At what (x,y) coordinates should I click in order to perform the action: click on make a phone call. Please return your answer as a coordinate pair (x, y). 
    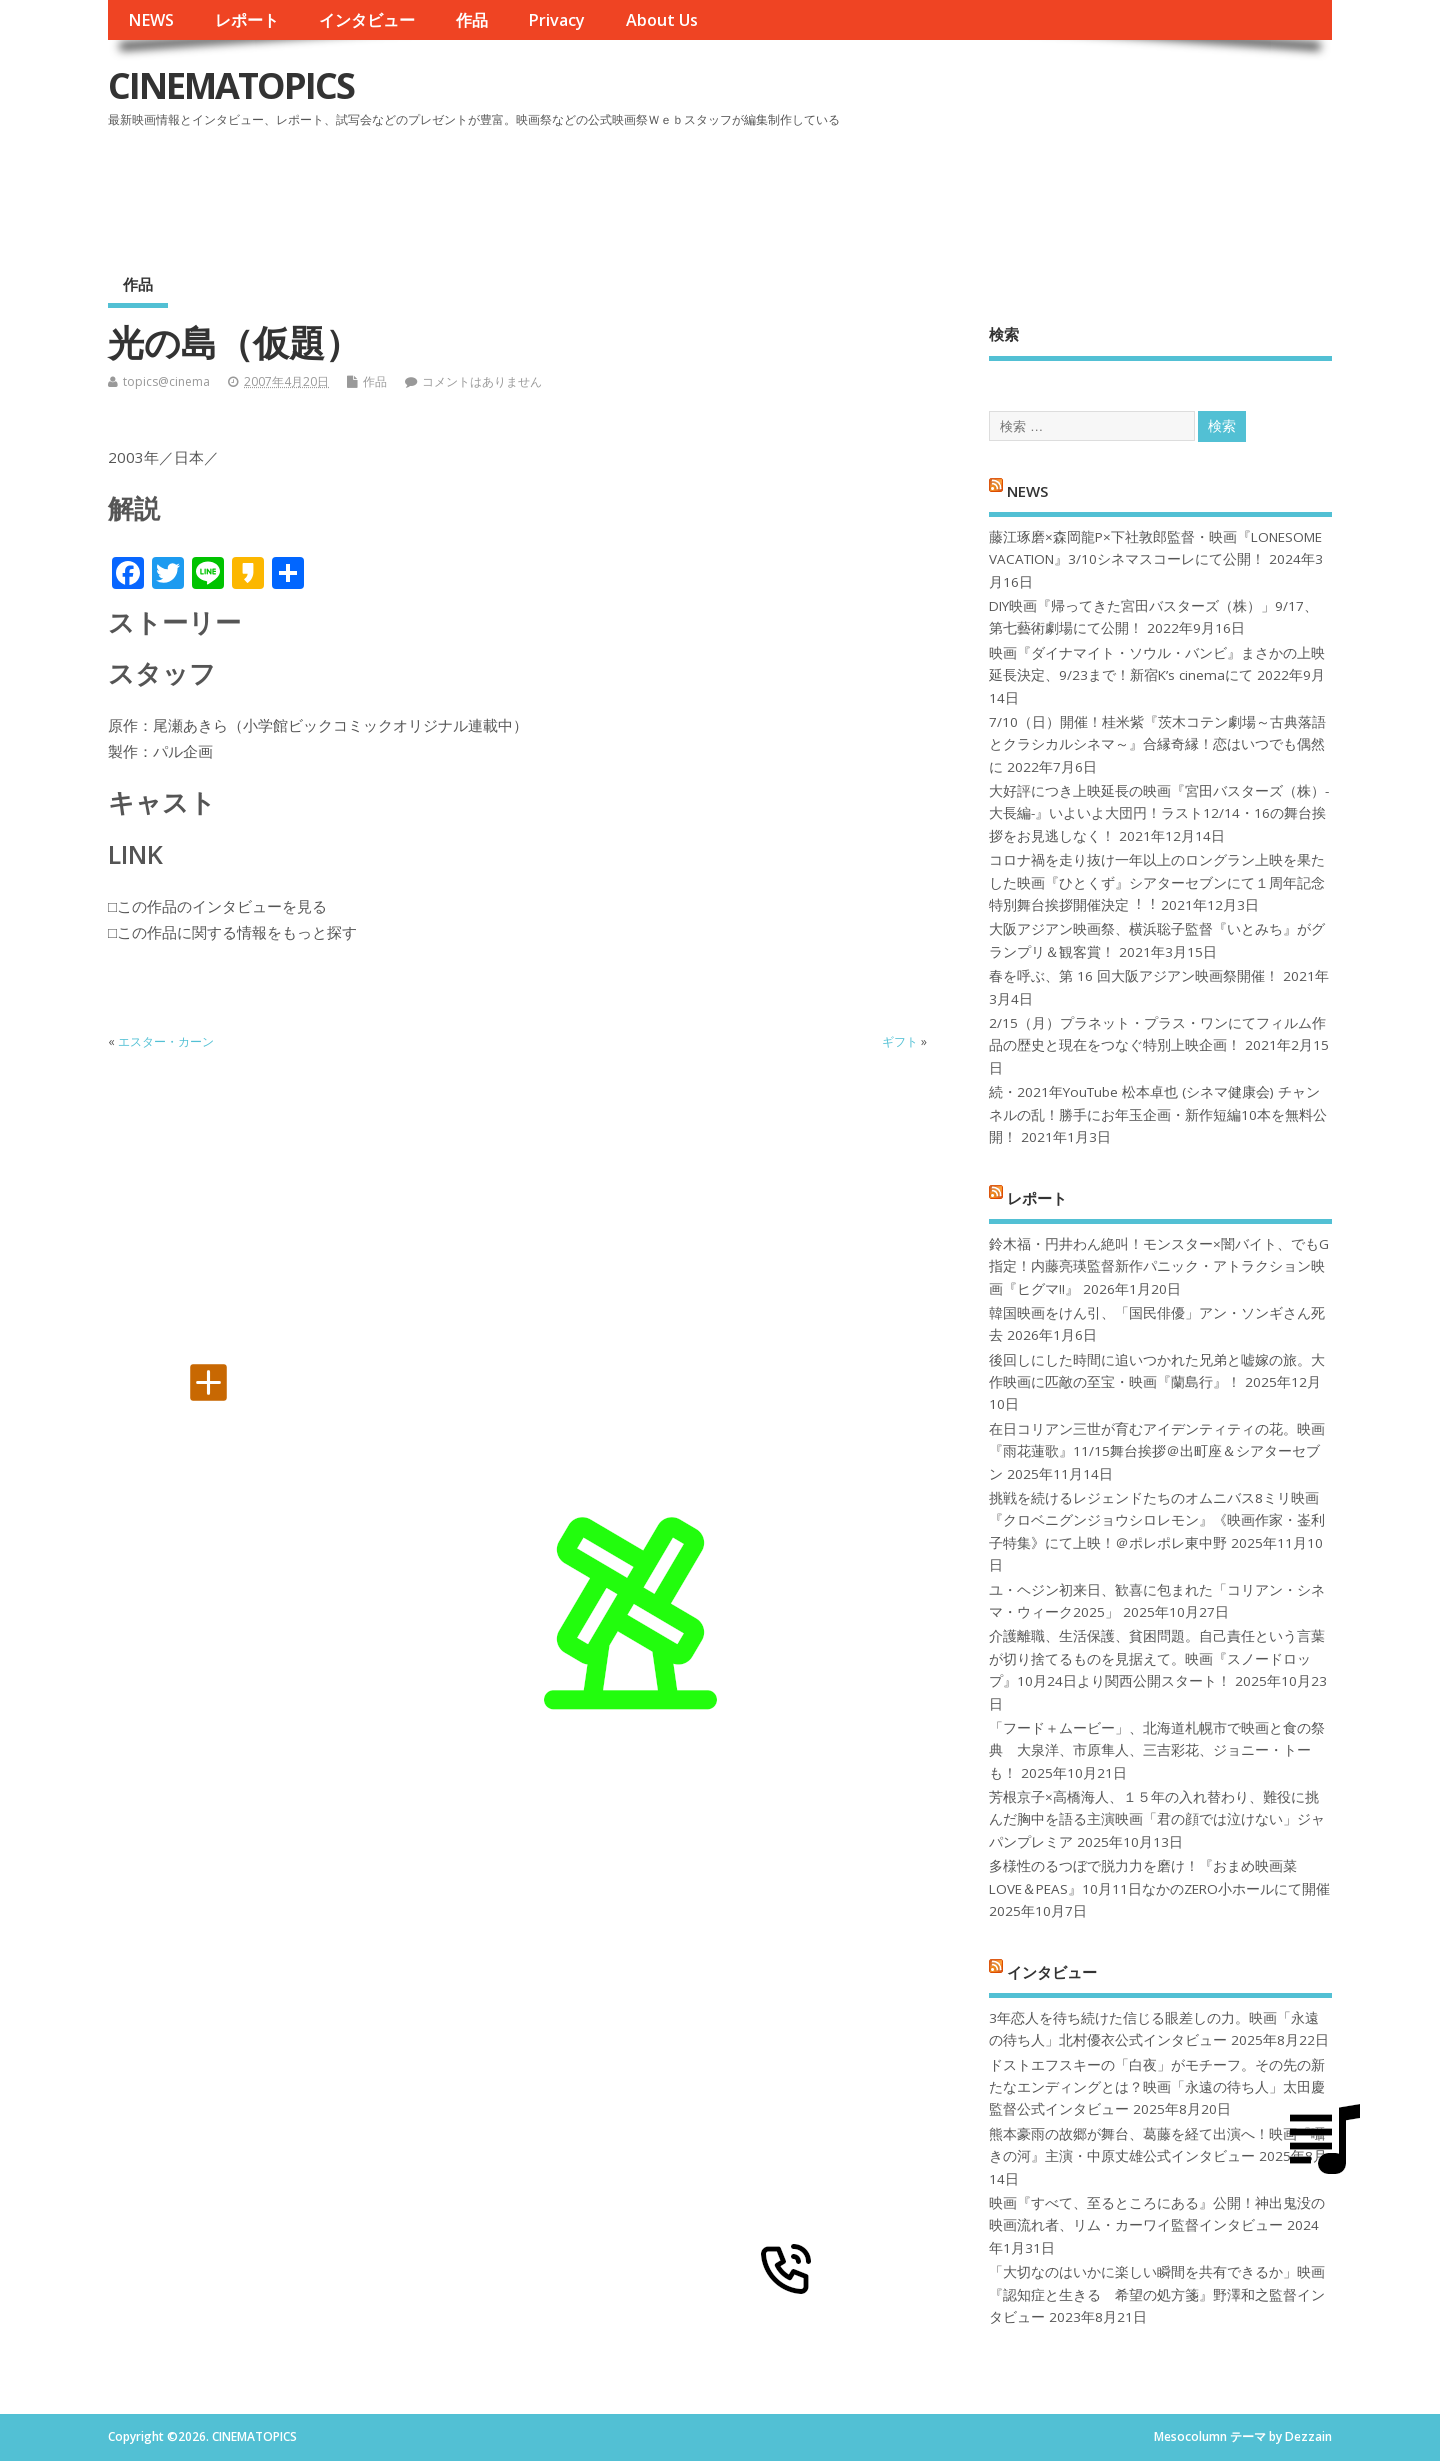
    Looking at the image, I should click on (786, 2269).